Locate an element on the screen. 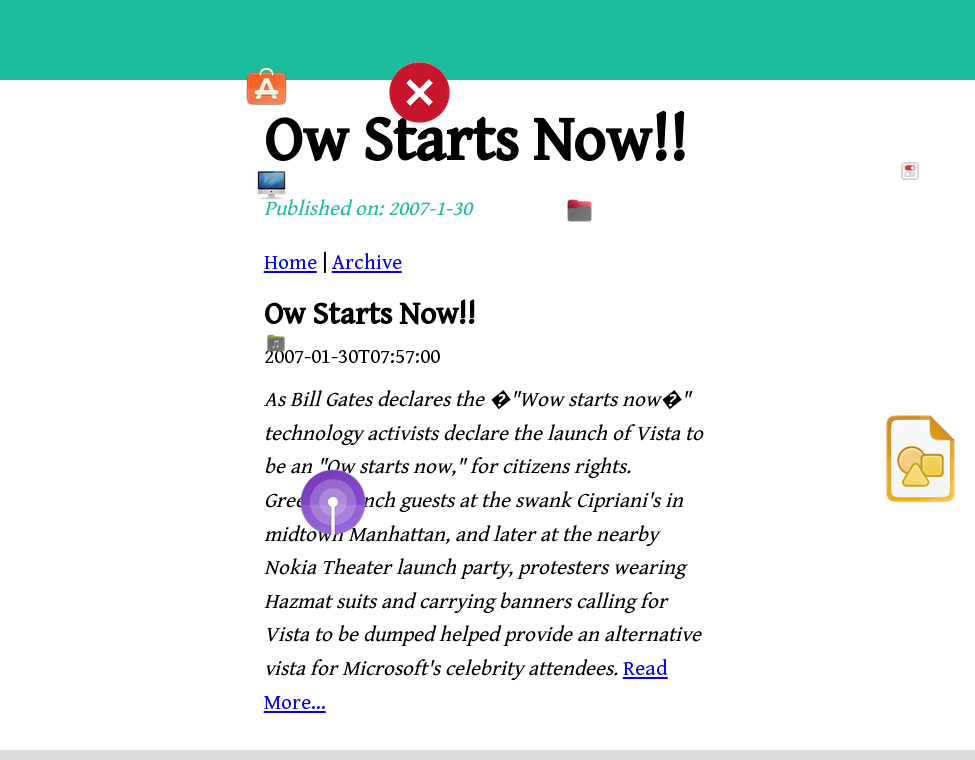 This screenshot has width=975, height=760. open system tweaks or settings app is located at coordinates (910, 171).